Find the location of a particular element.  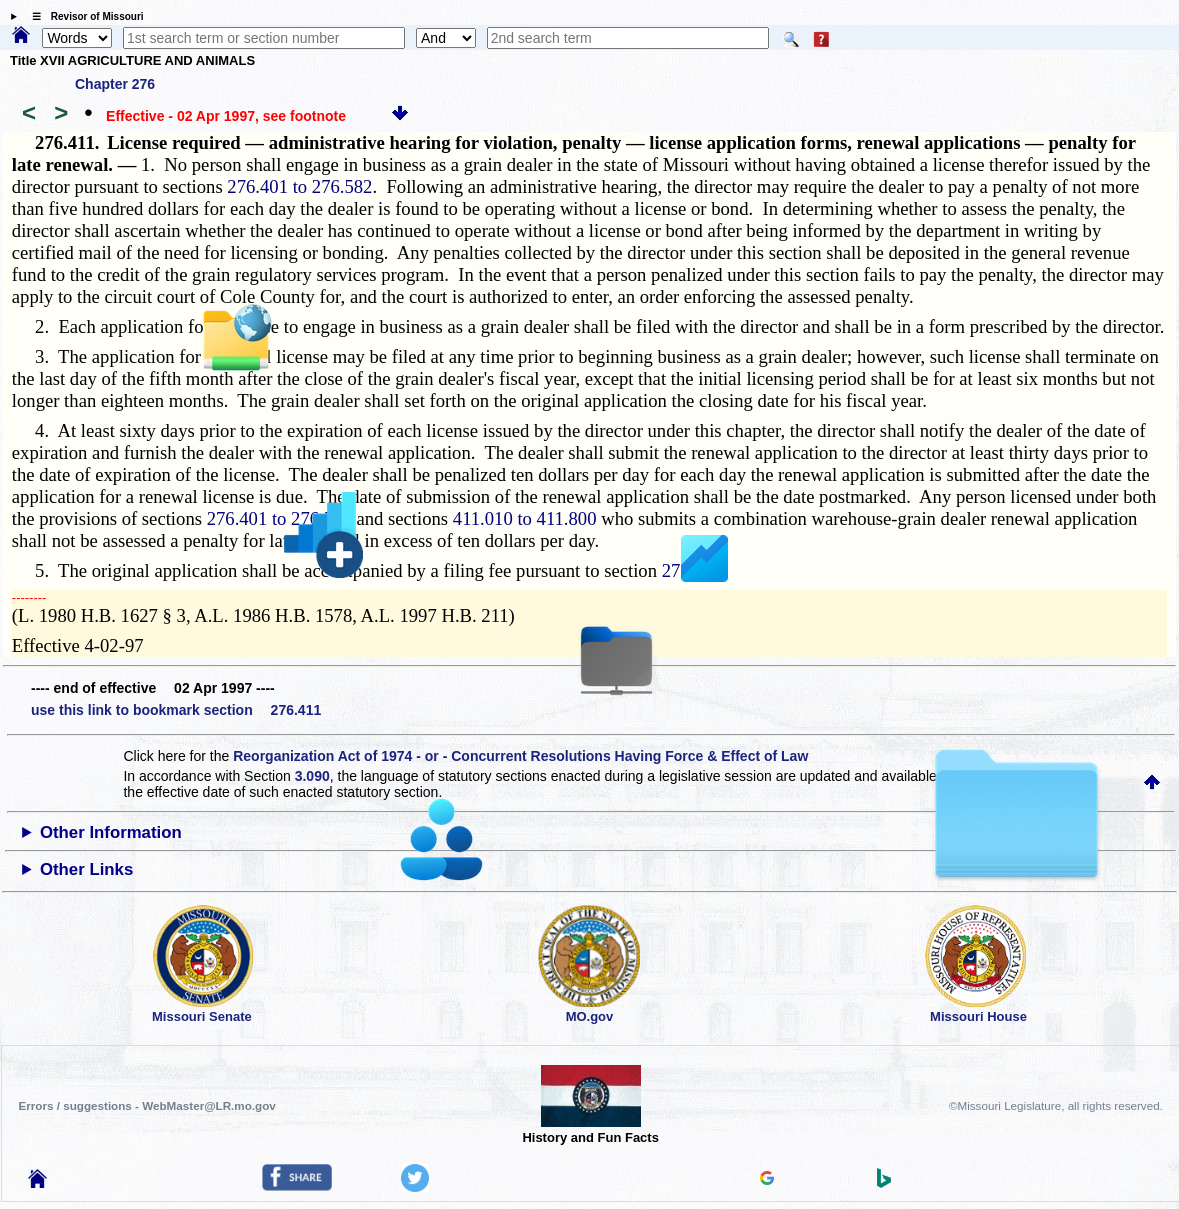

access a remote or network folder is located at coordinates (616, 659).